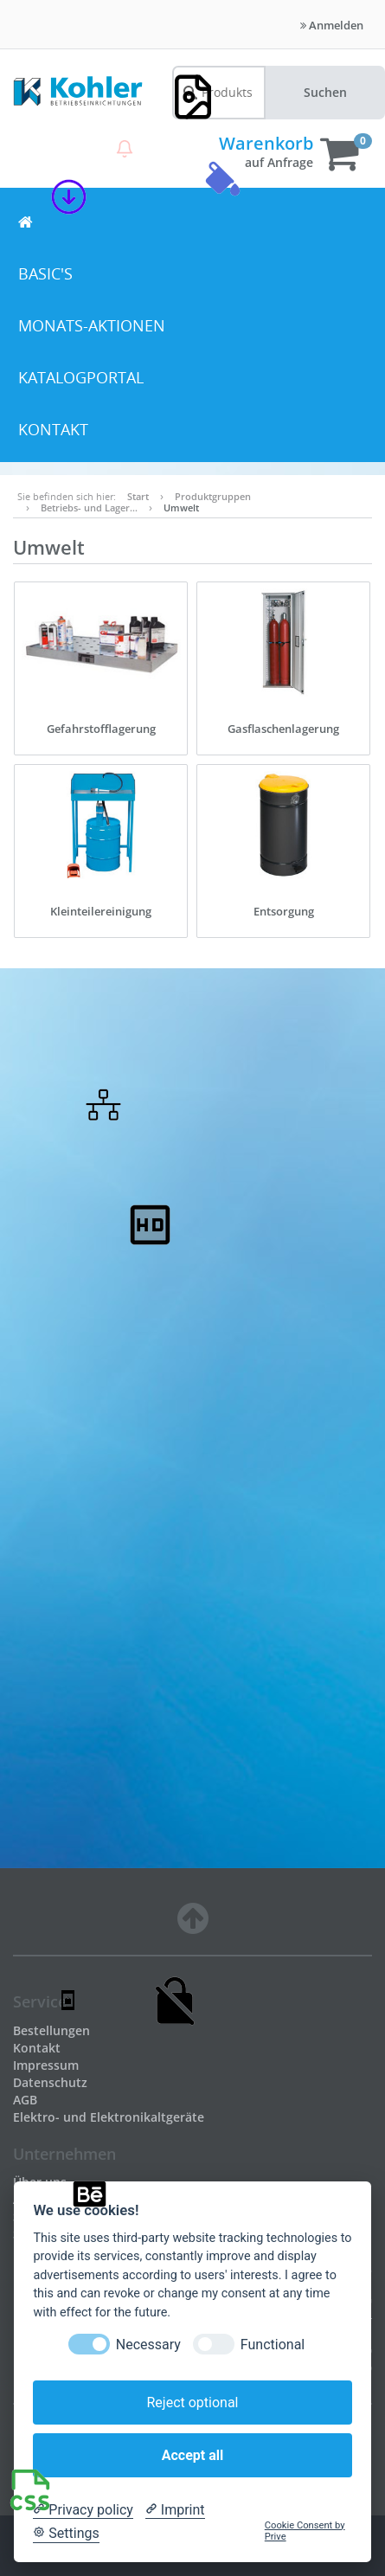 Image resolution: width=385 pixels, height=2576 pixels. What do you see at coordinates (68, 196) in the screenshot?
I see `download file or content` at bounding box center [68, 196].